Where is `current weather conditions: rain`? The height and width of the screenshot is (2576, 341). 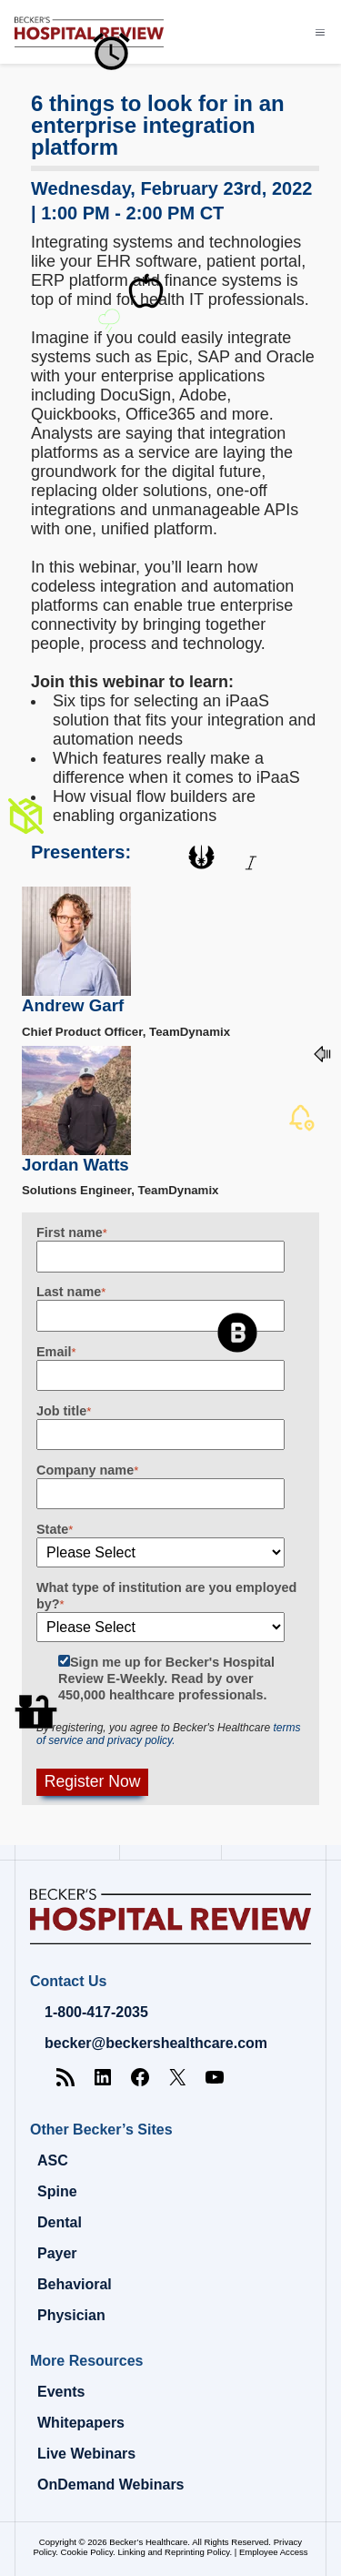 current weather conditions: rain is located at coordinates (109, 320).